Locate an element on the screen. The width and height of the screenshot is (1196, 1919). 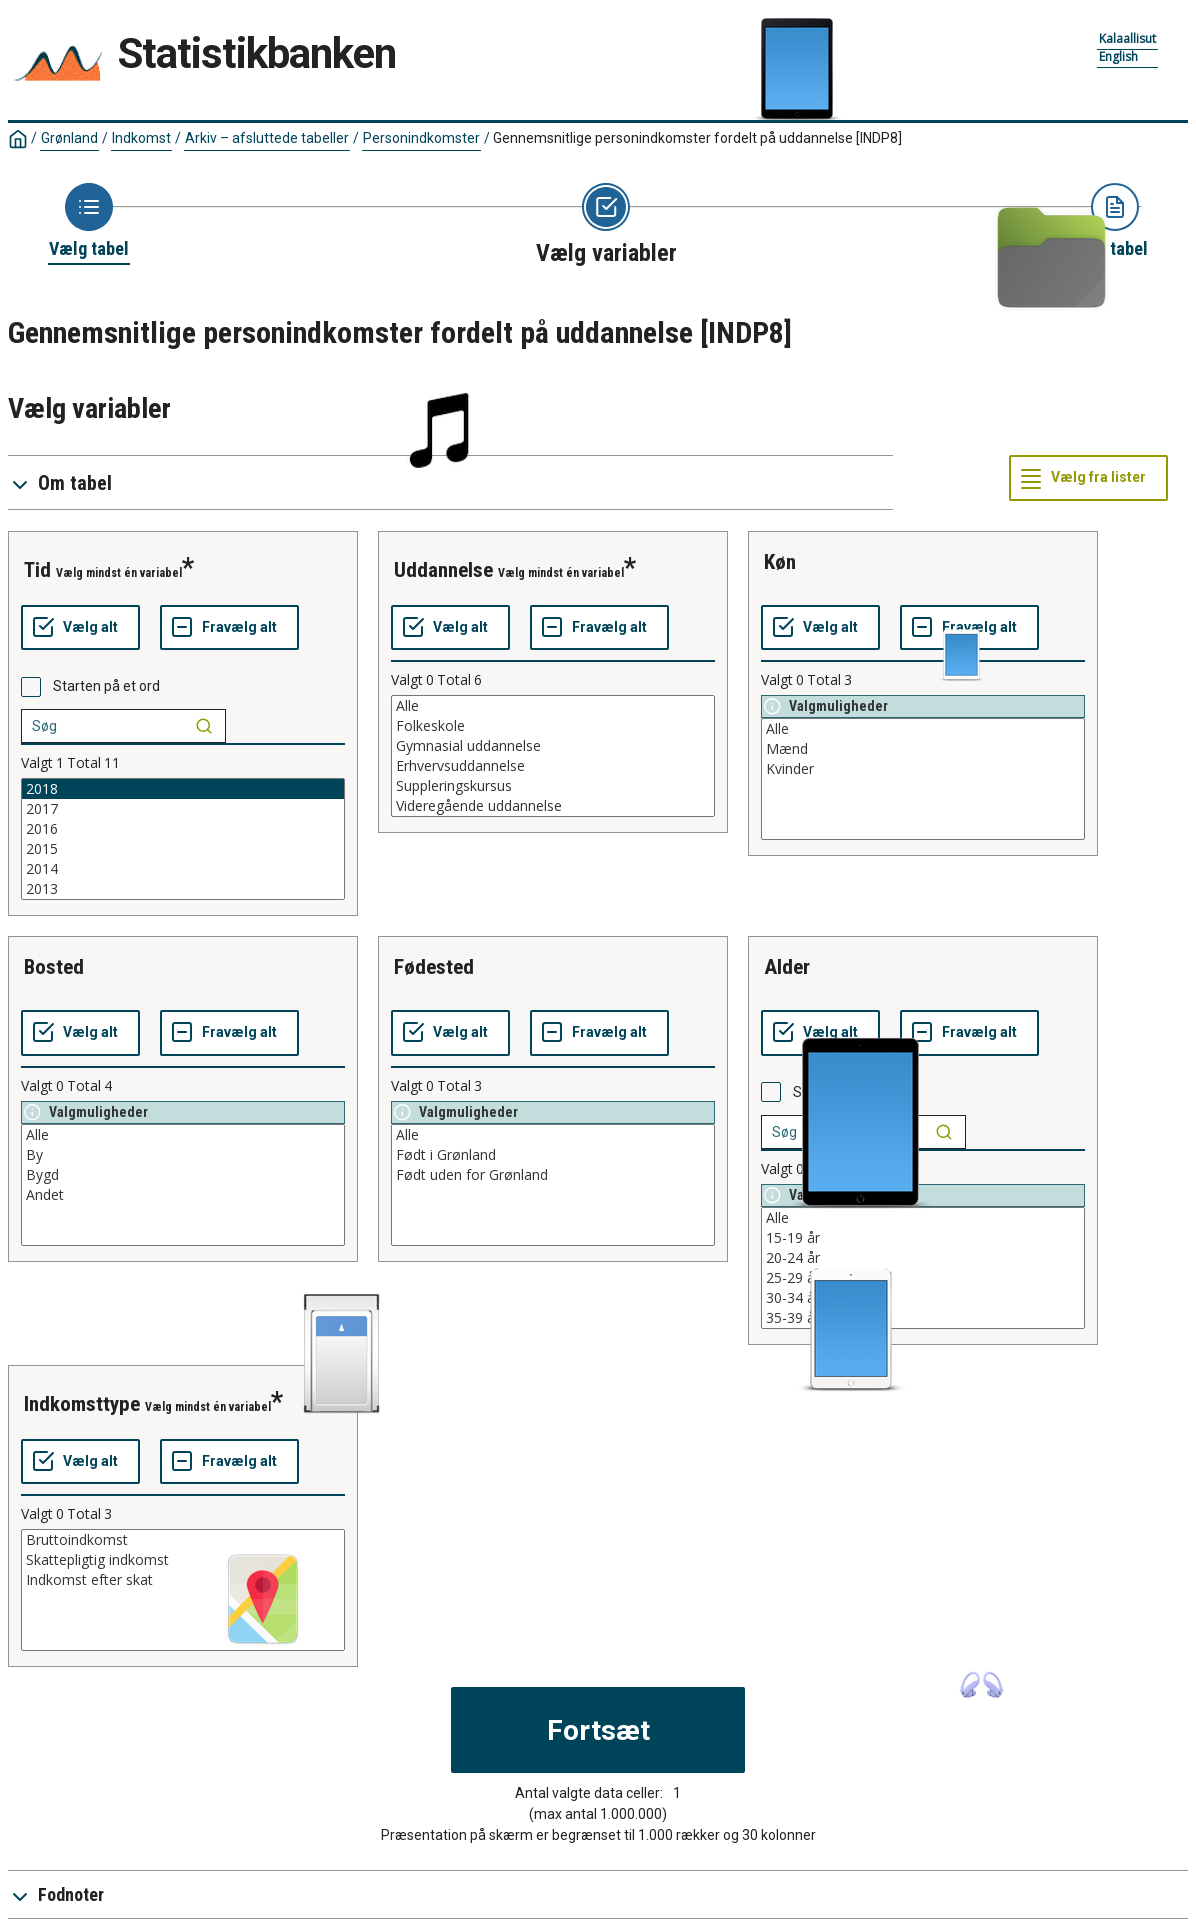
iPad device with cellular connectivity is located at coordinates (860, 1123).